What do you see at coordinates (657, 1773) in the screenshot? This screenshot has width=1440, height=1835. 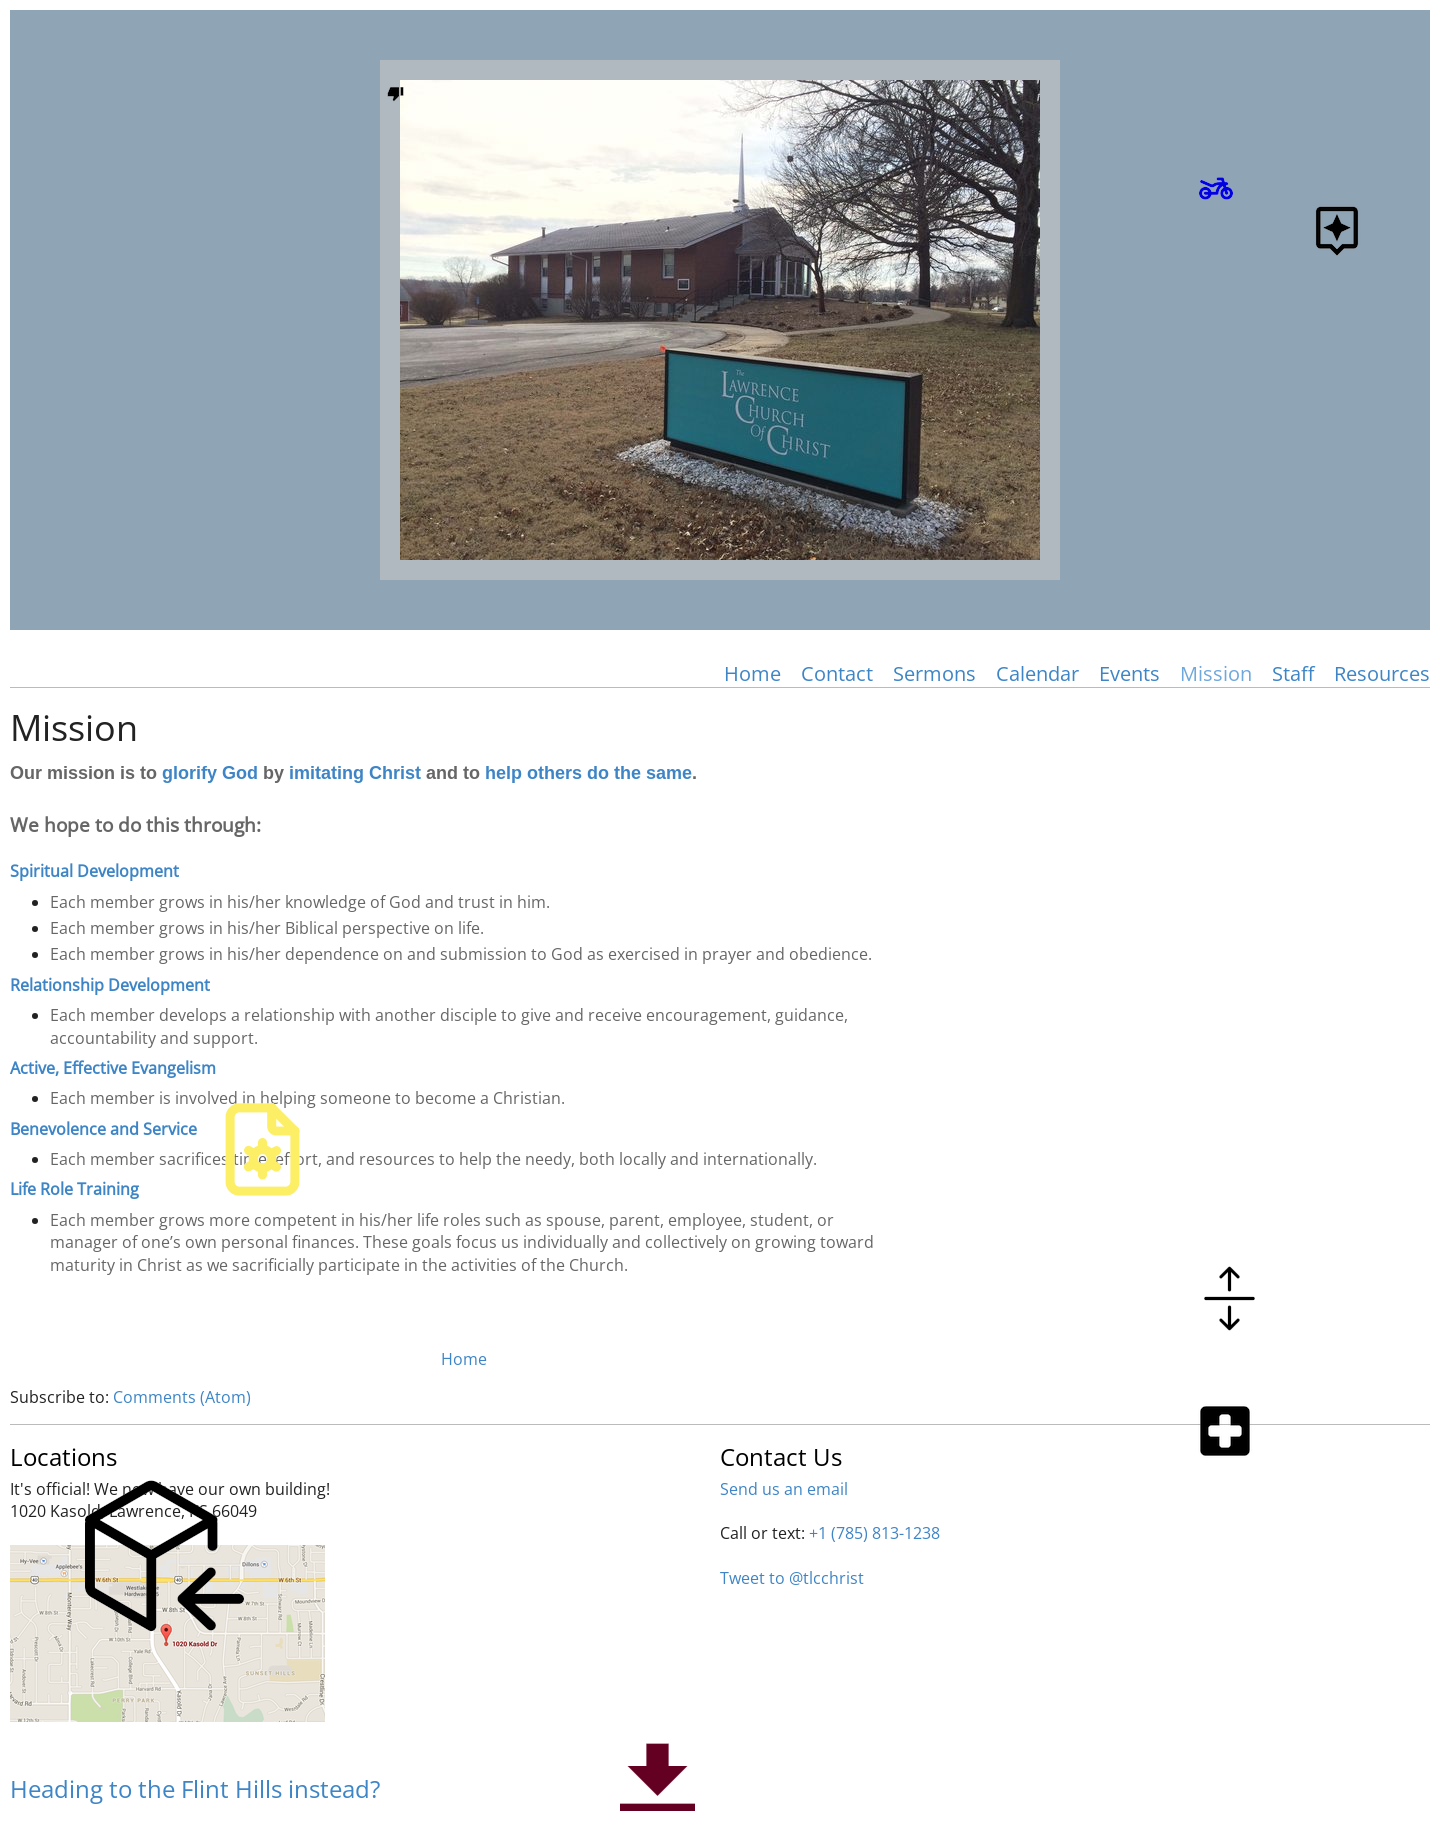 I see `download a file or content` at bounding box center [657, 1773].